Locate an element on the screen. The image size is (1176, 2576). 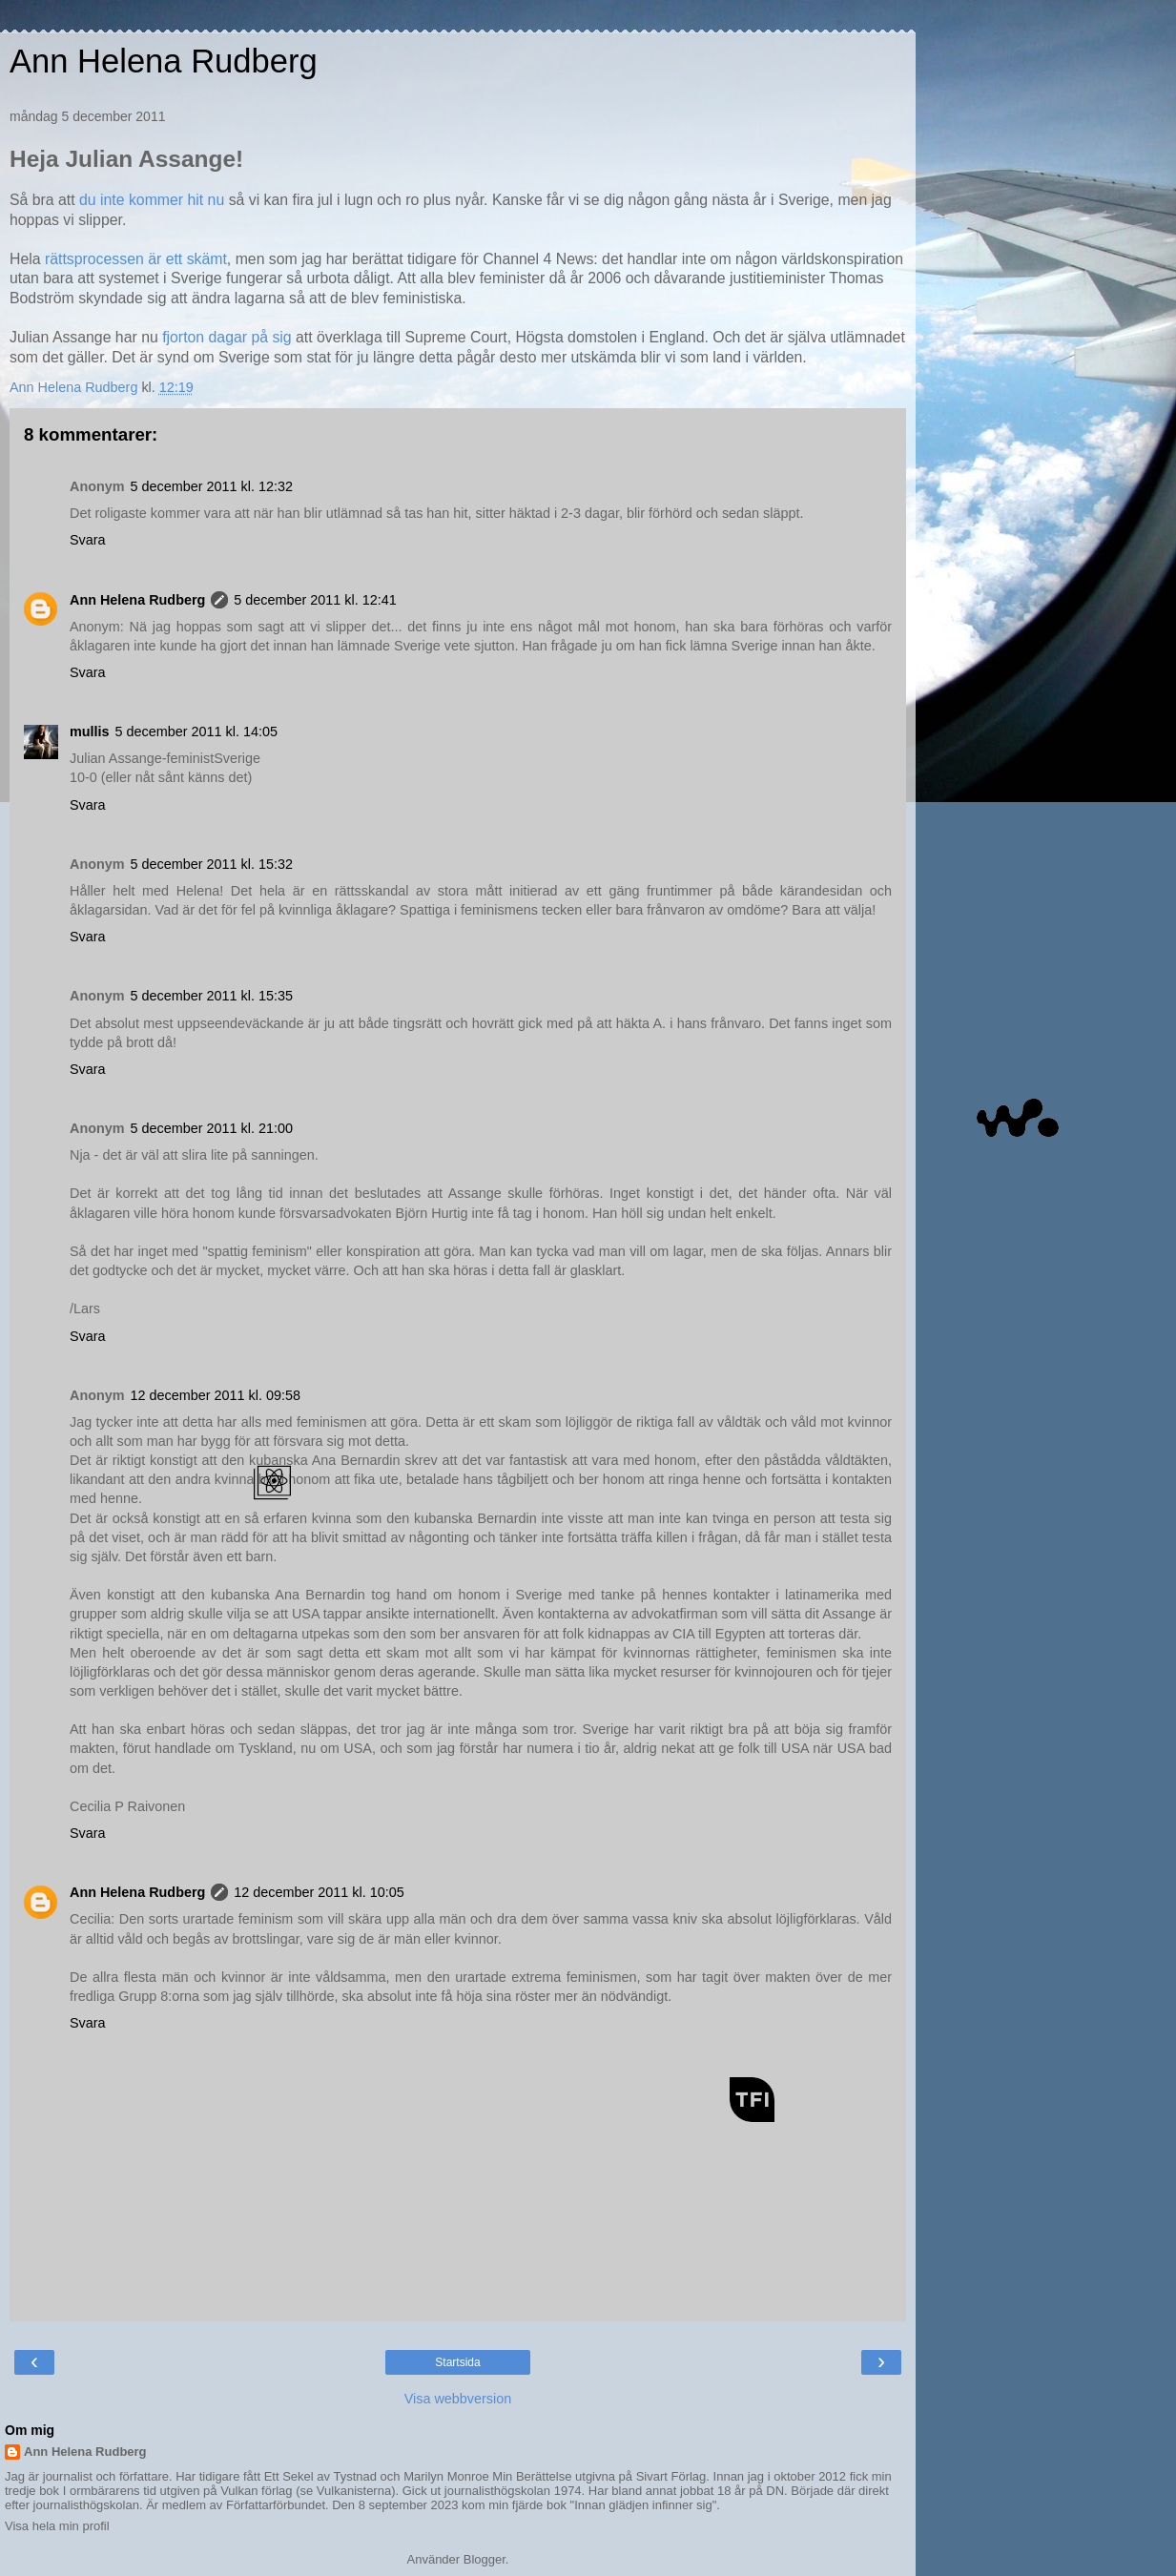
create react app logo is located at coordinates (272, 1482).